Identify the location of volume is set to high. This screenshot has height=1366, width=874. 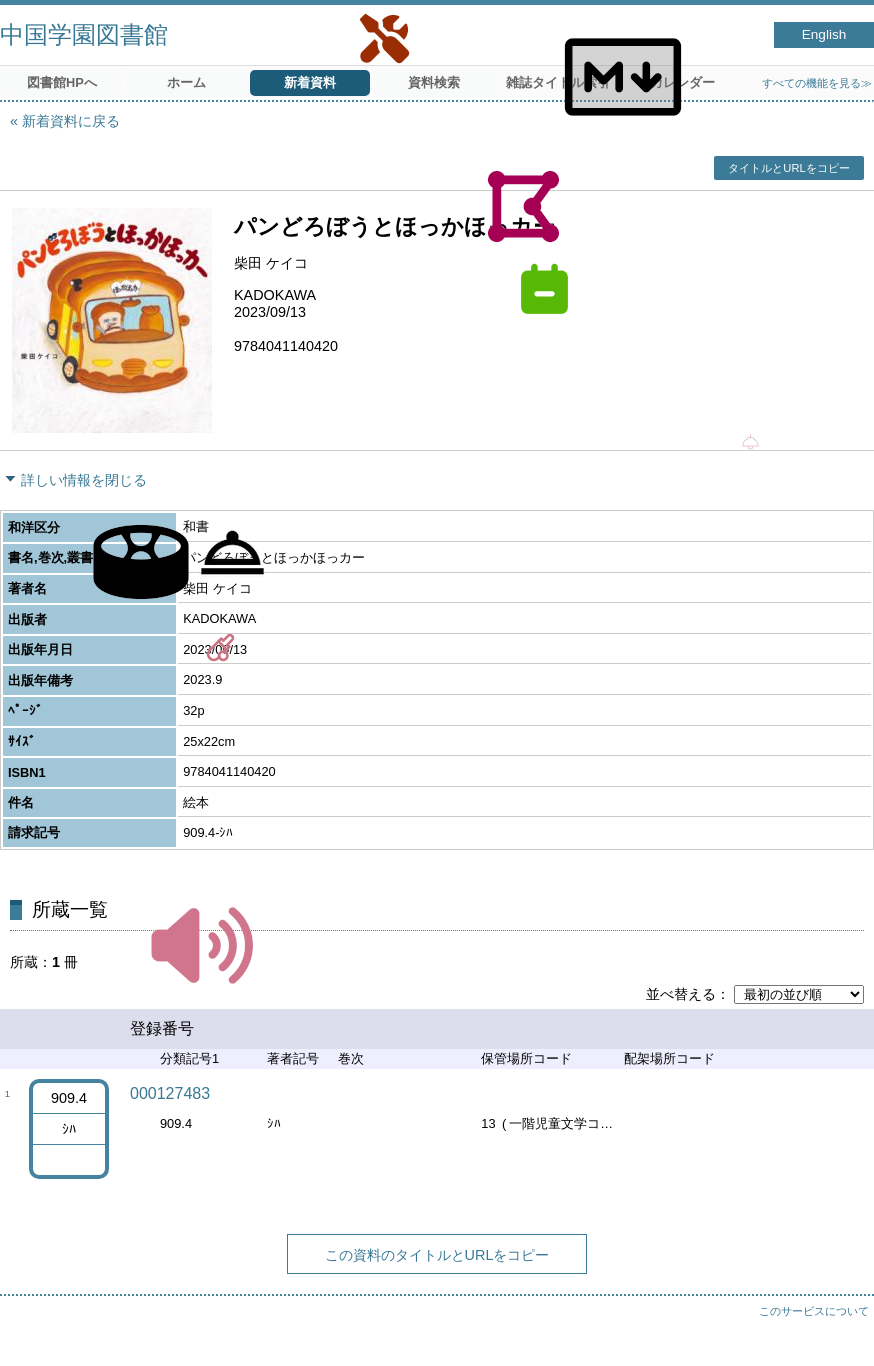
(199, 945).